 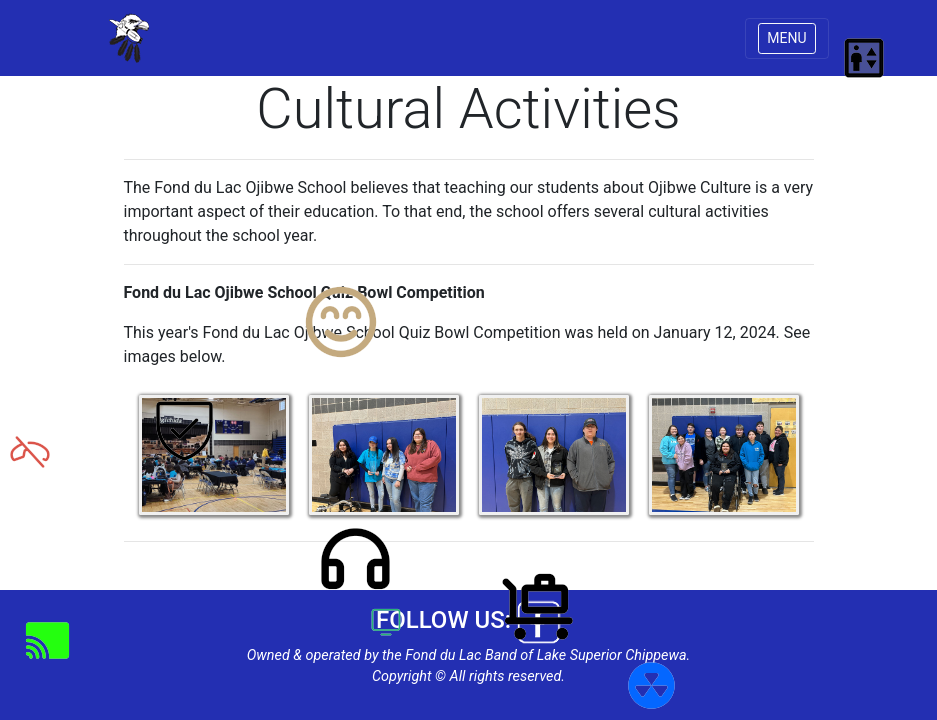 I want to click on end or decline a phone call, so click(x=30, y=452).